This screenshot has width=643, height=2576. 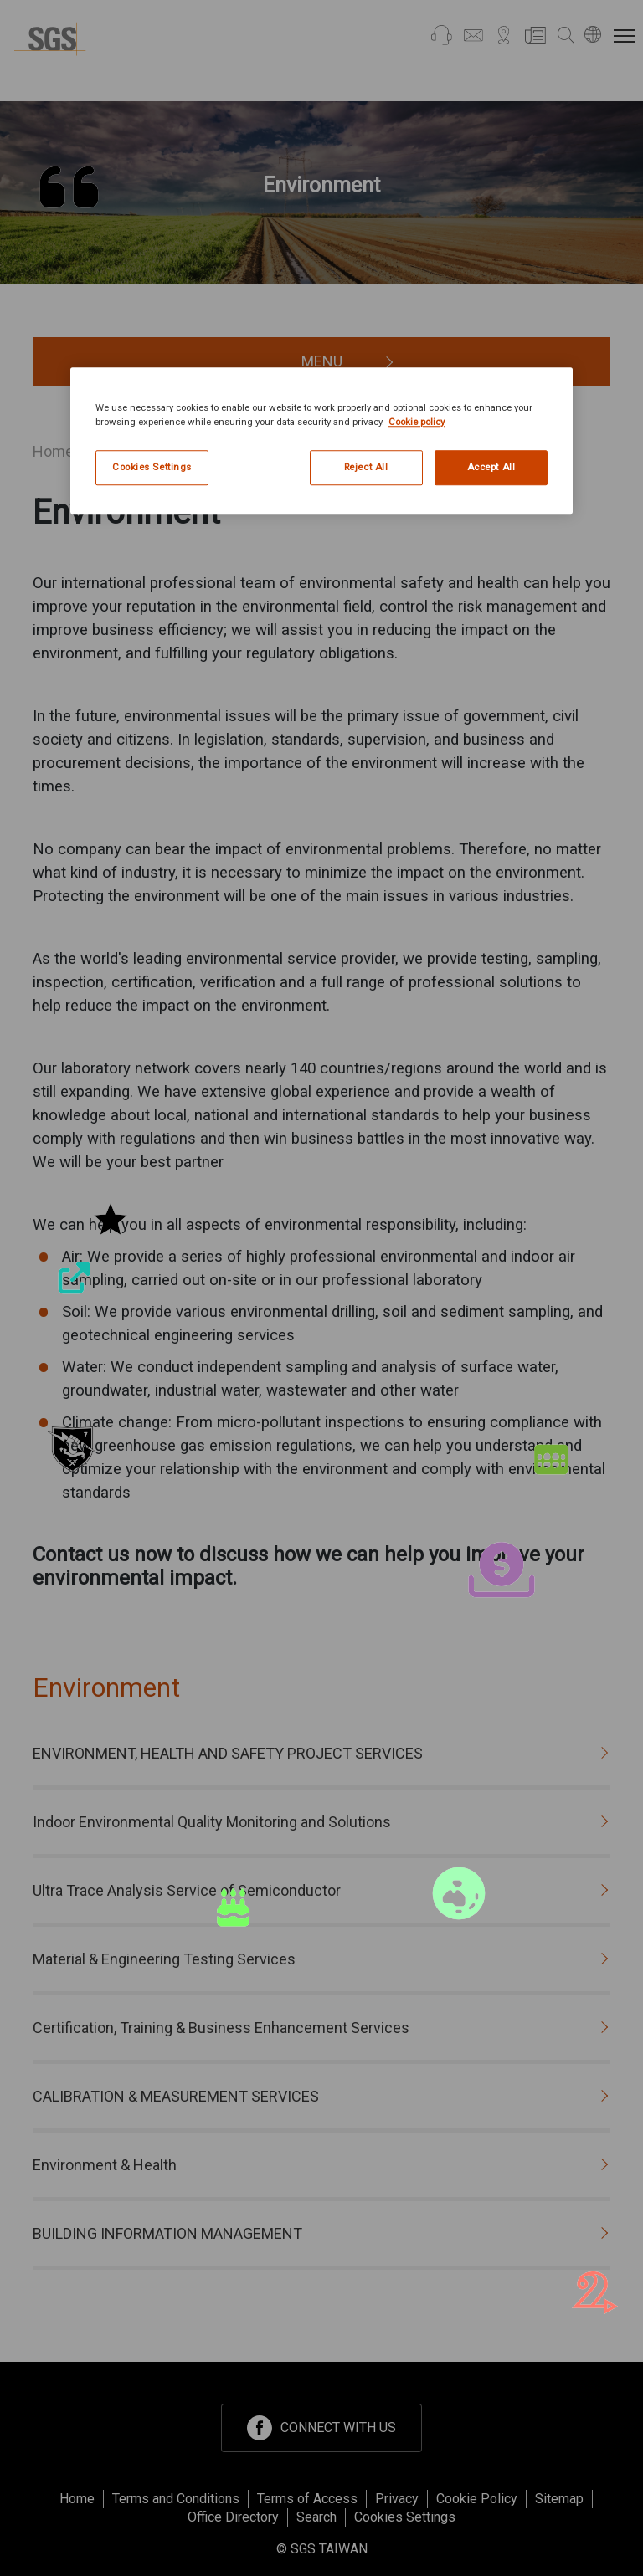 What do you see at coordinates (71, 1449) in the screenshot?
I see `visit bungie's official website or support page` at bounding box center [71, 1449].